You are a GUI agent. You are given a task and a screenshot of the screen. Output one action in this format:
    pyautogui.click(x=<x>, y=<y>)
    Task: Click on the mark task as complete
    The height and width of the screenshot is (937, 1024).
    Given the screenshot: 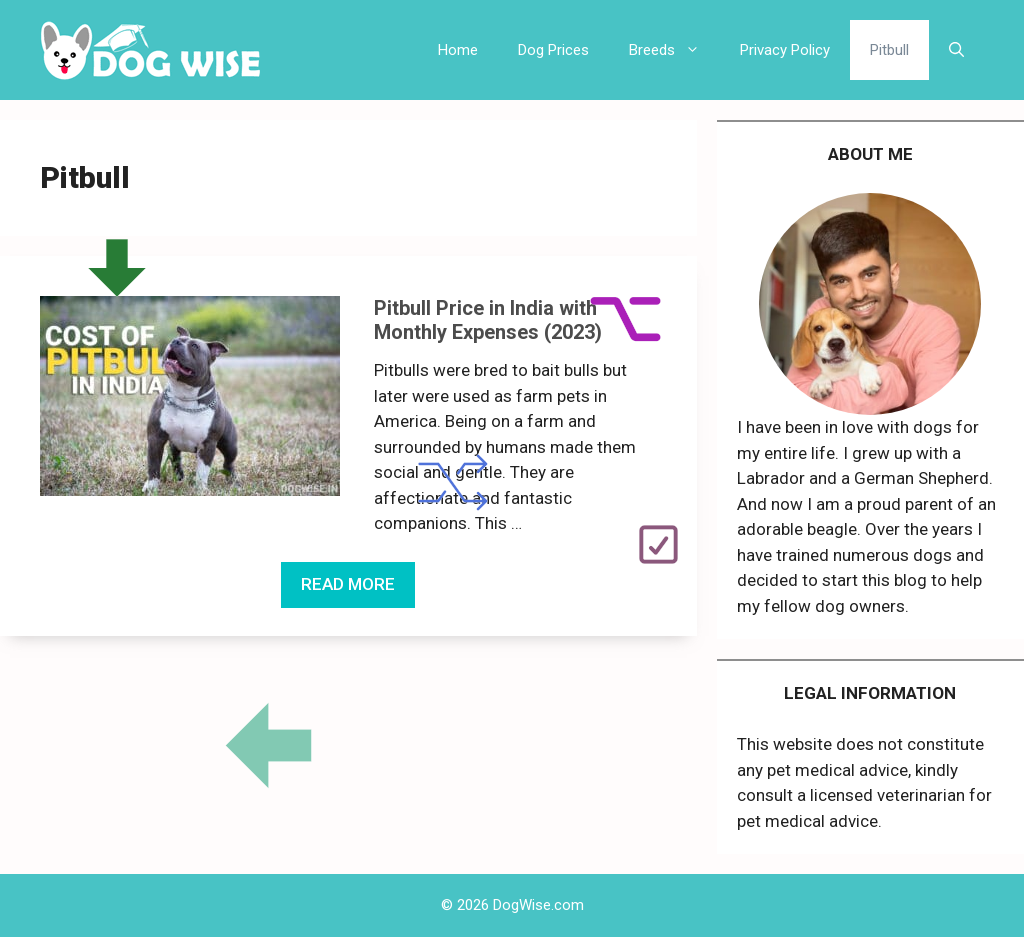 What is the action you would take?
    pyautogui.click(x=658, y=544)
    